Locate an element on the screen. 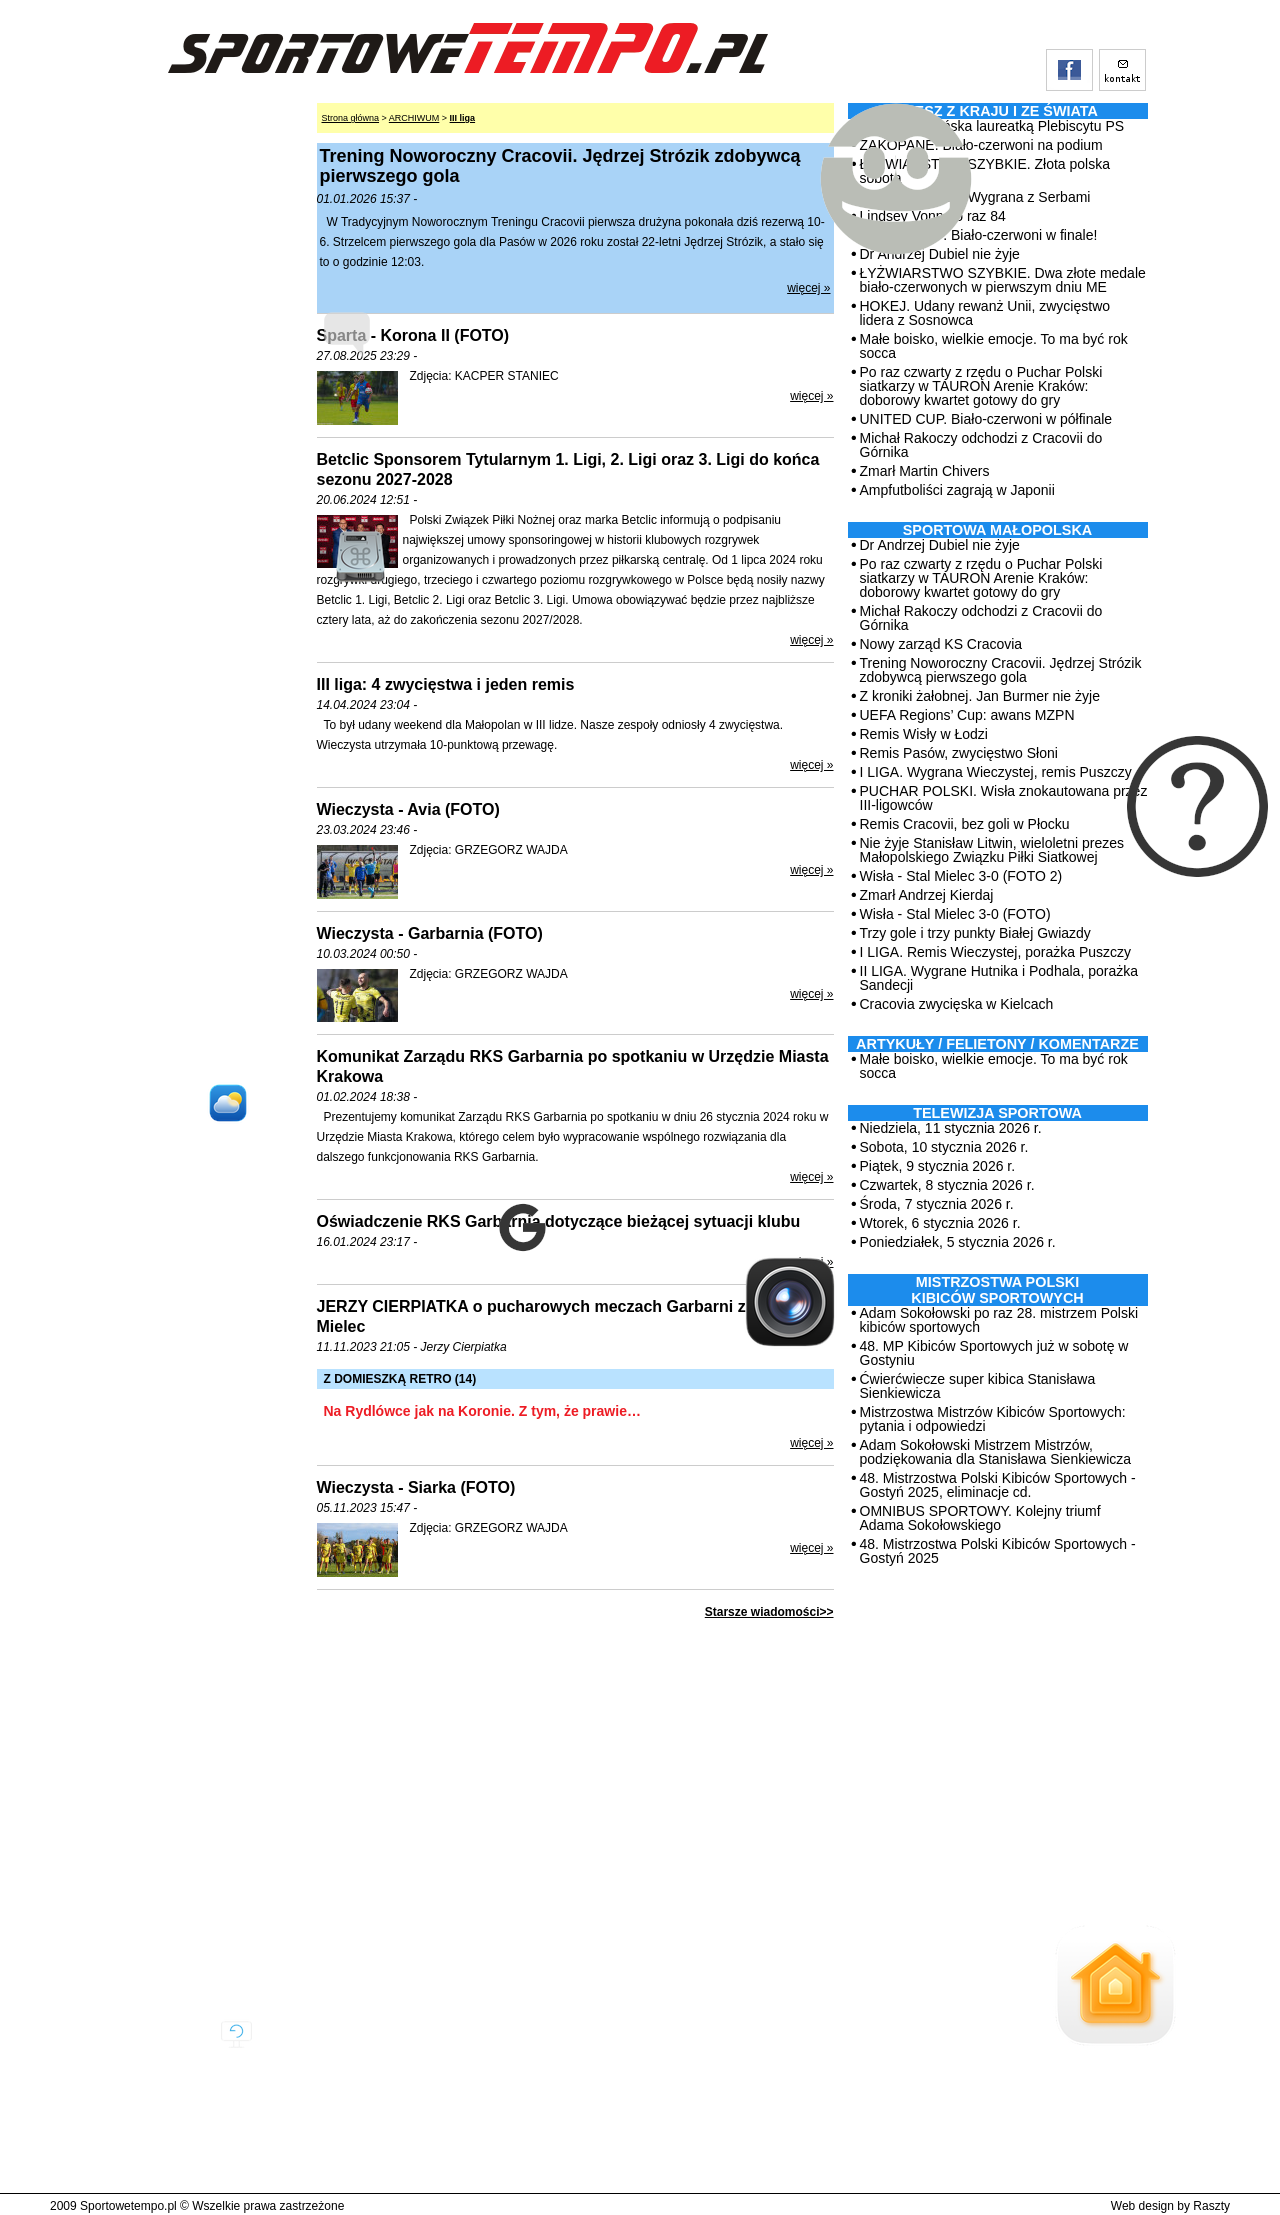 The image size is (1280, 2215). sign in with your Google account is located at coordinates (522, 1227).